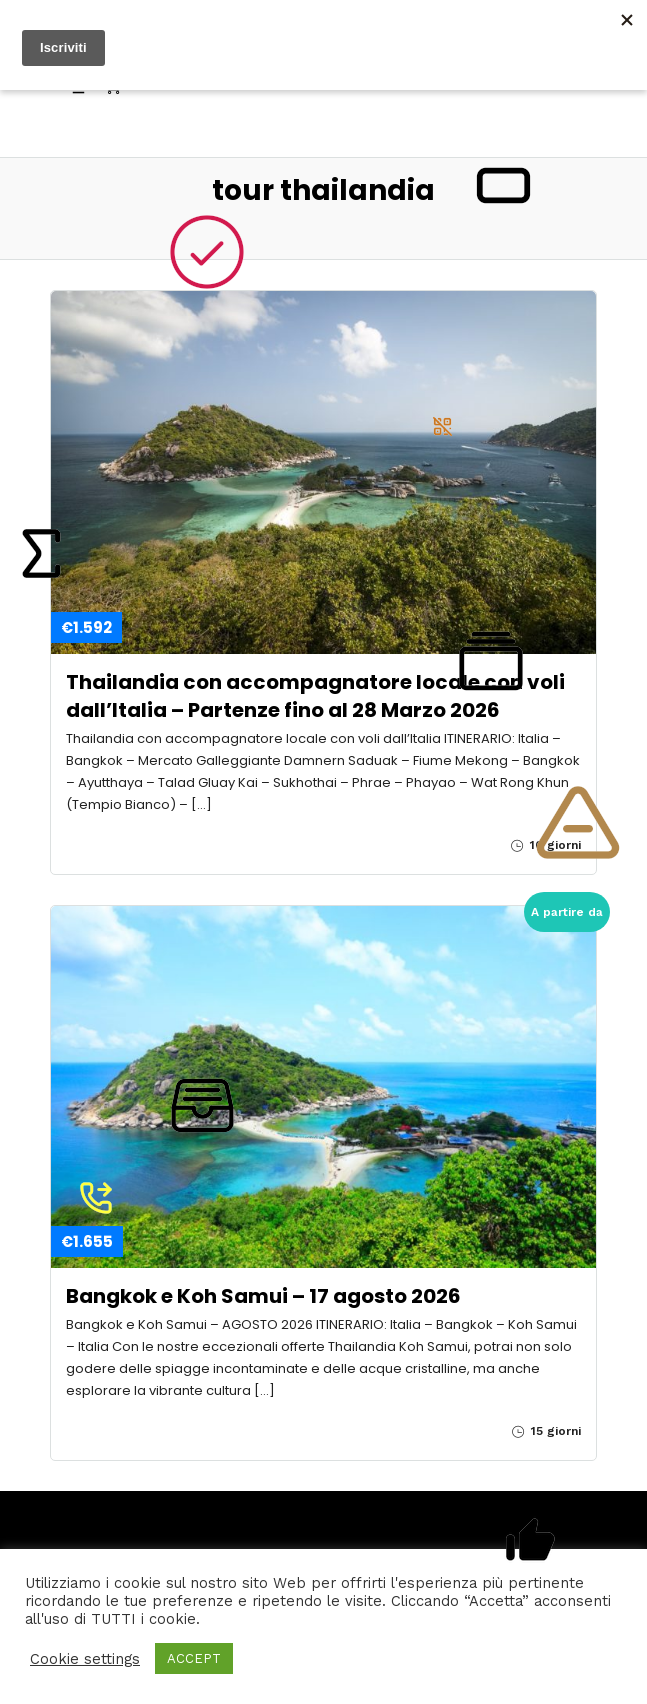 This screenshot has width=647, height=1704. Describe the element at coordinates (207, 252) in the screenshot. I see `indicates task or action completed successfully` at that location.